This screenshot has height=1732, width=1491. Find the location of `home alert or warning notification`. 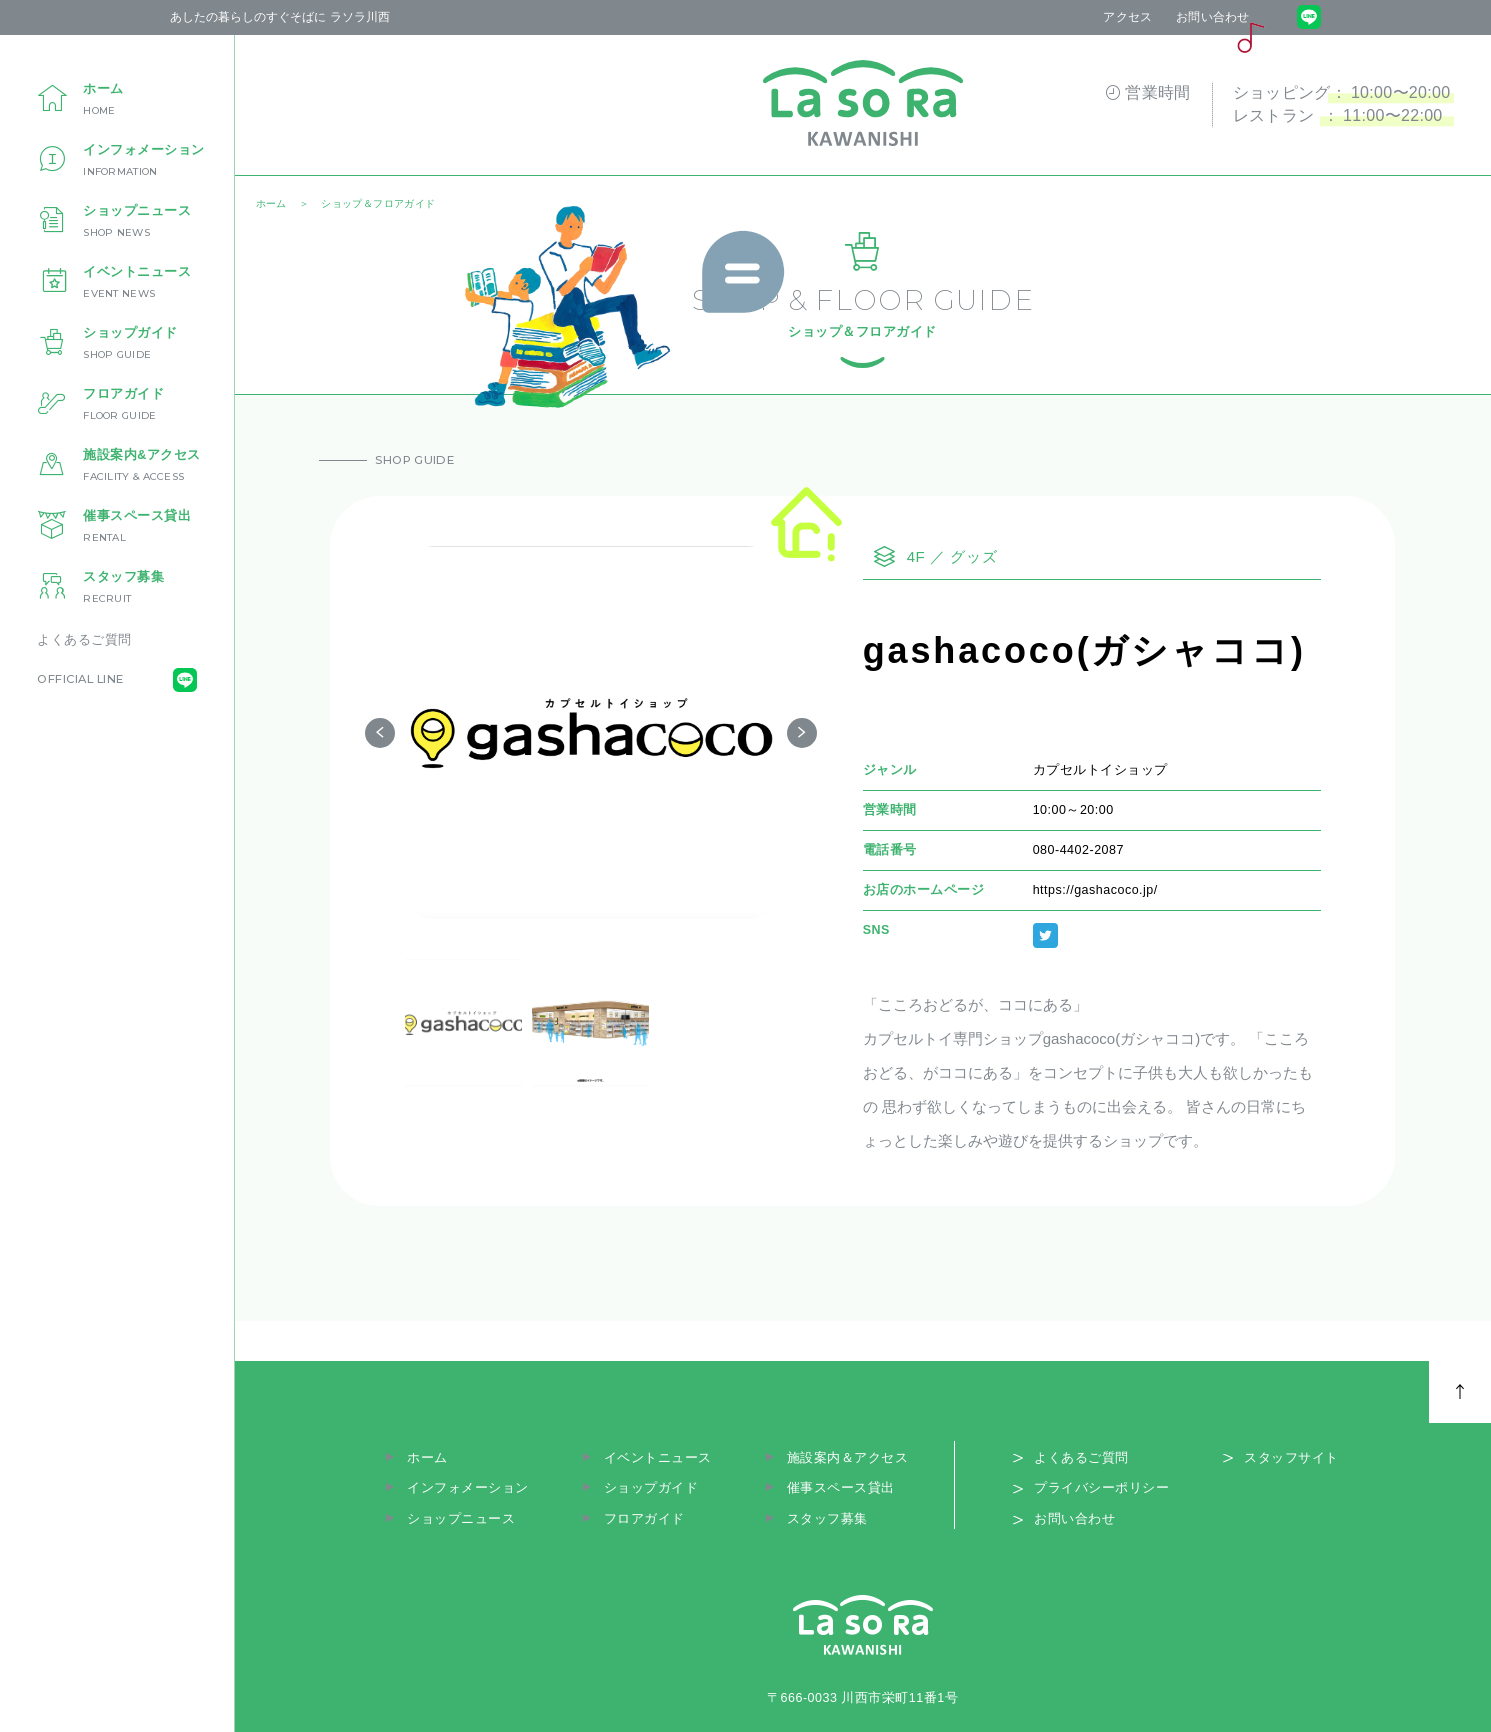

home alert or warning notification is located at coordinates (806, 522).